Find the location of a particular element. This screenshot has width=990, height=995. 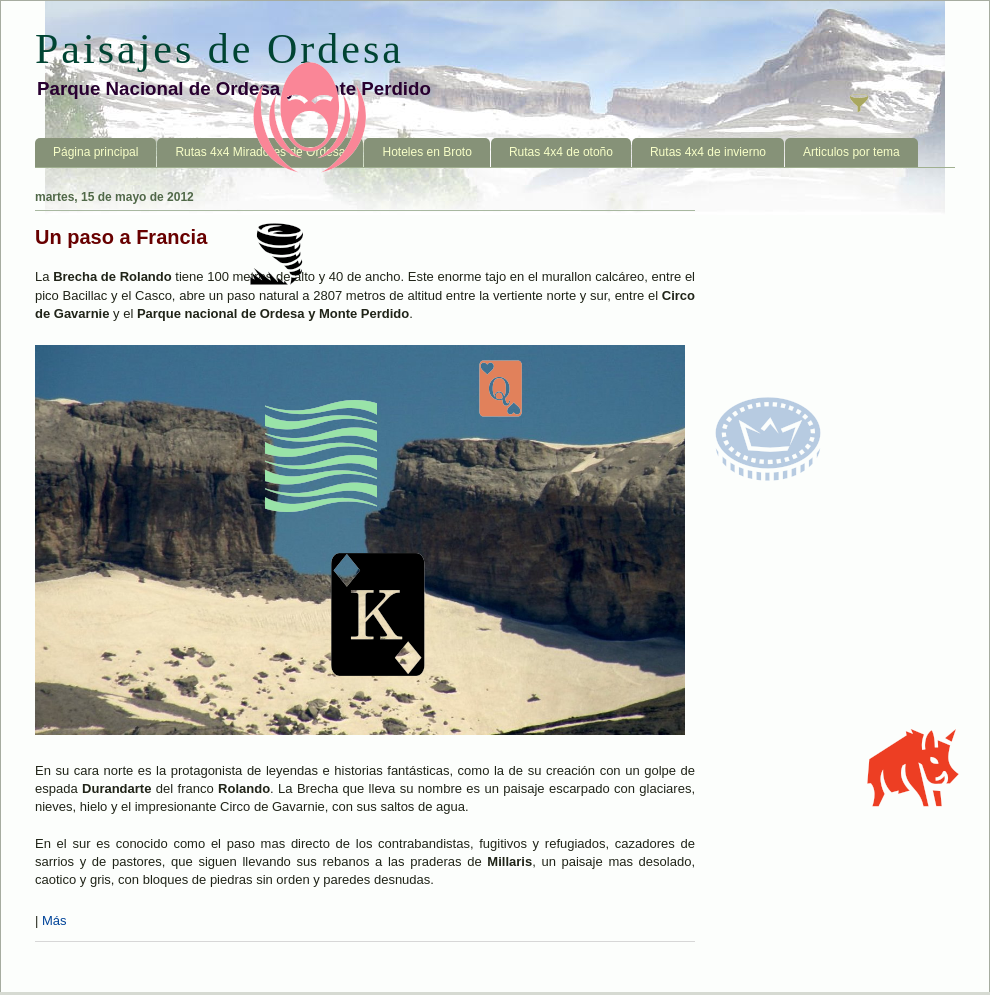

send a voice message or shout is located at coordinates (309, 115).